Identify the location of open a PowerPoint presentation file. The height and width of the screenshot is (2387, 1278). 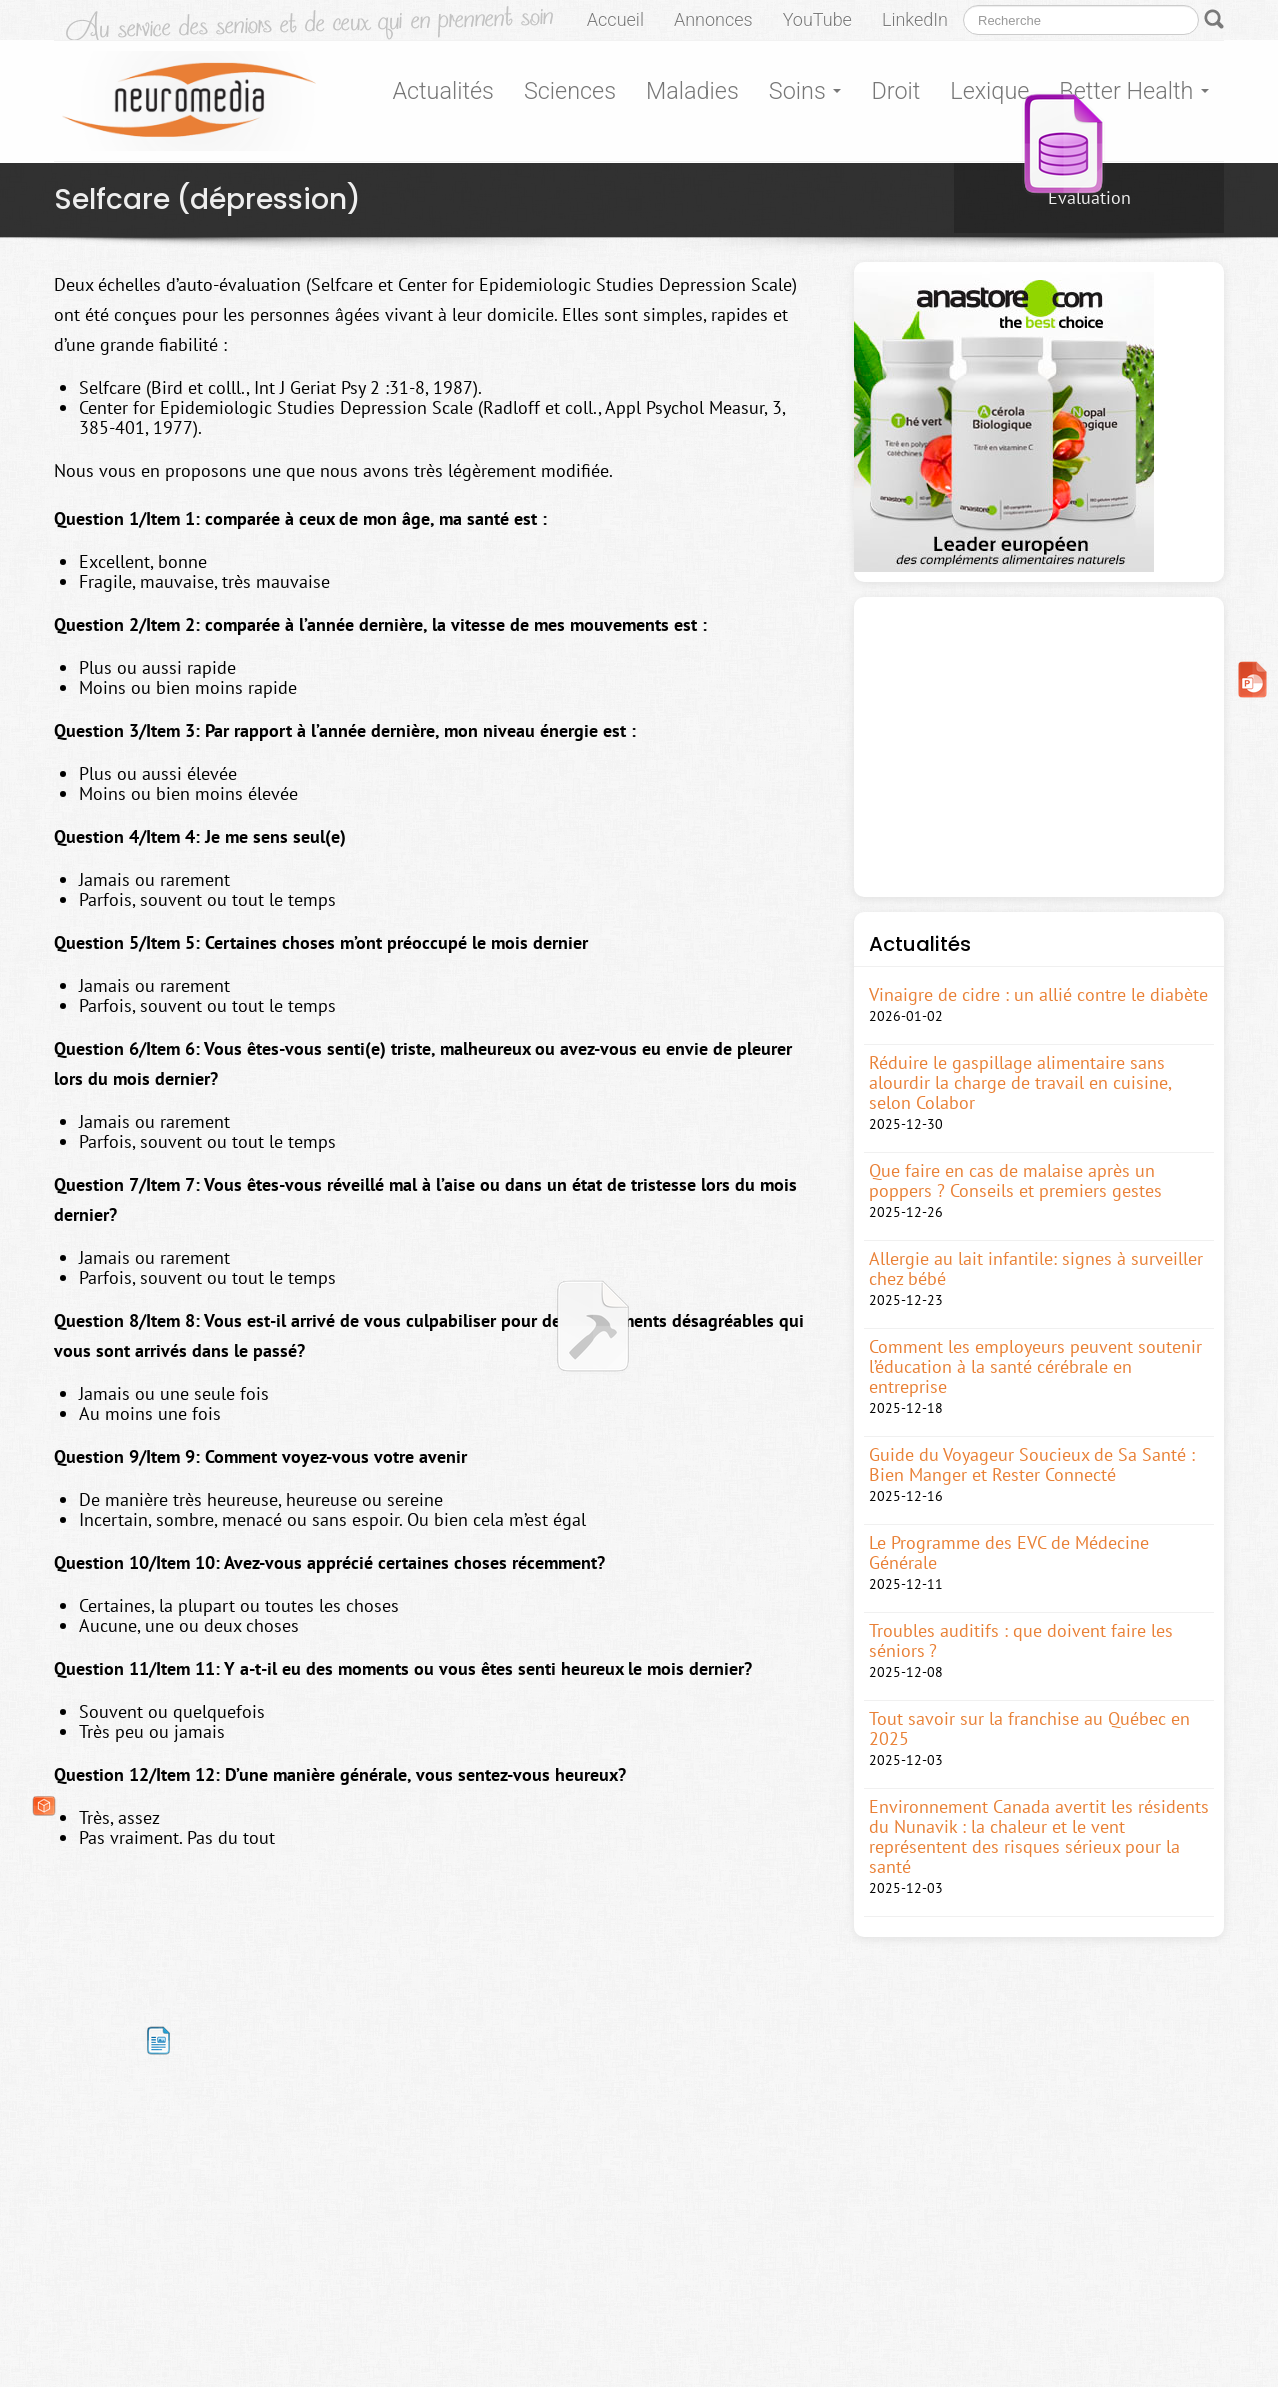
(1252, 679).